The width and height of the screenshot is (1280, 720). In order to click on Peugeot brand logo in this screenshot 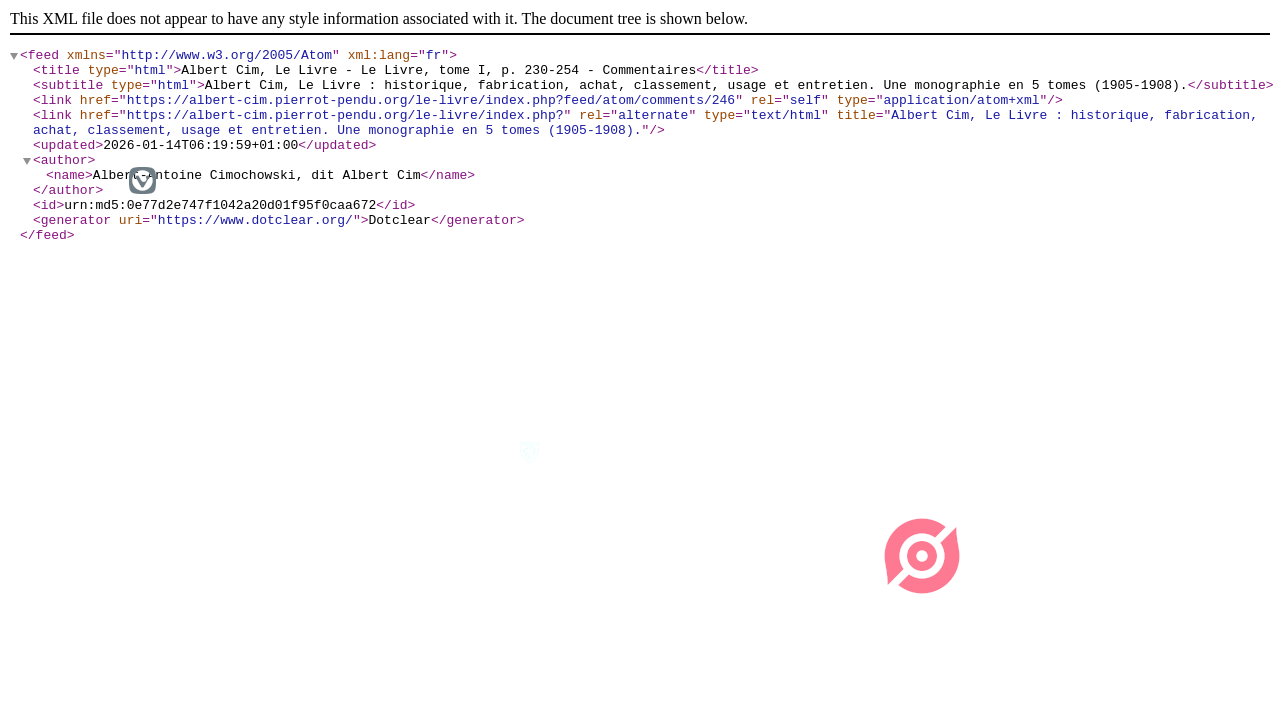, I will do `click(529, 452)`.